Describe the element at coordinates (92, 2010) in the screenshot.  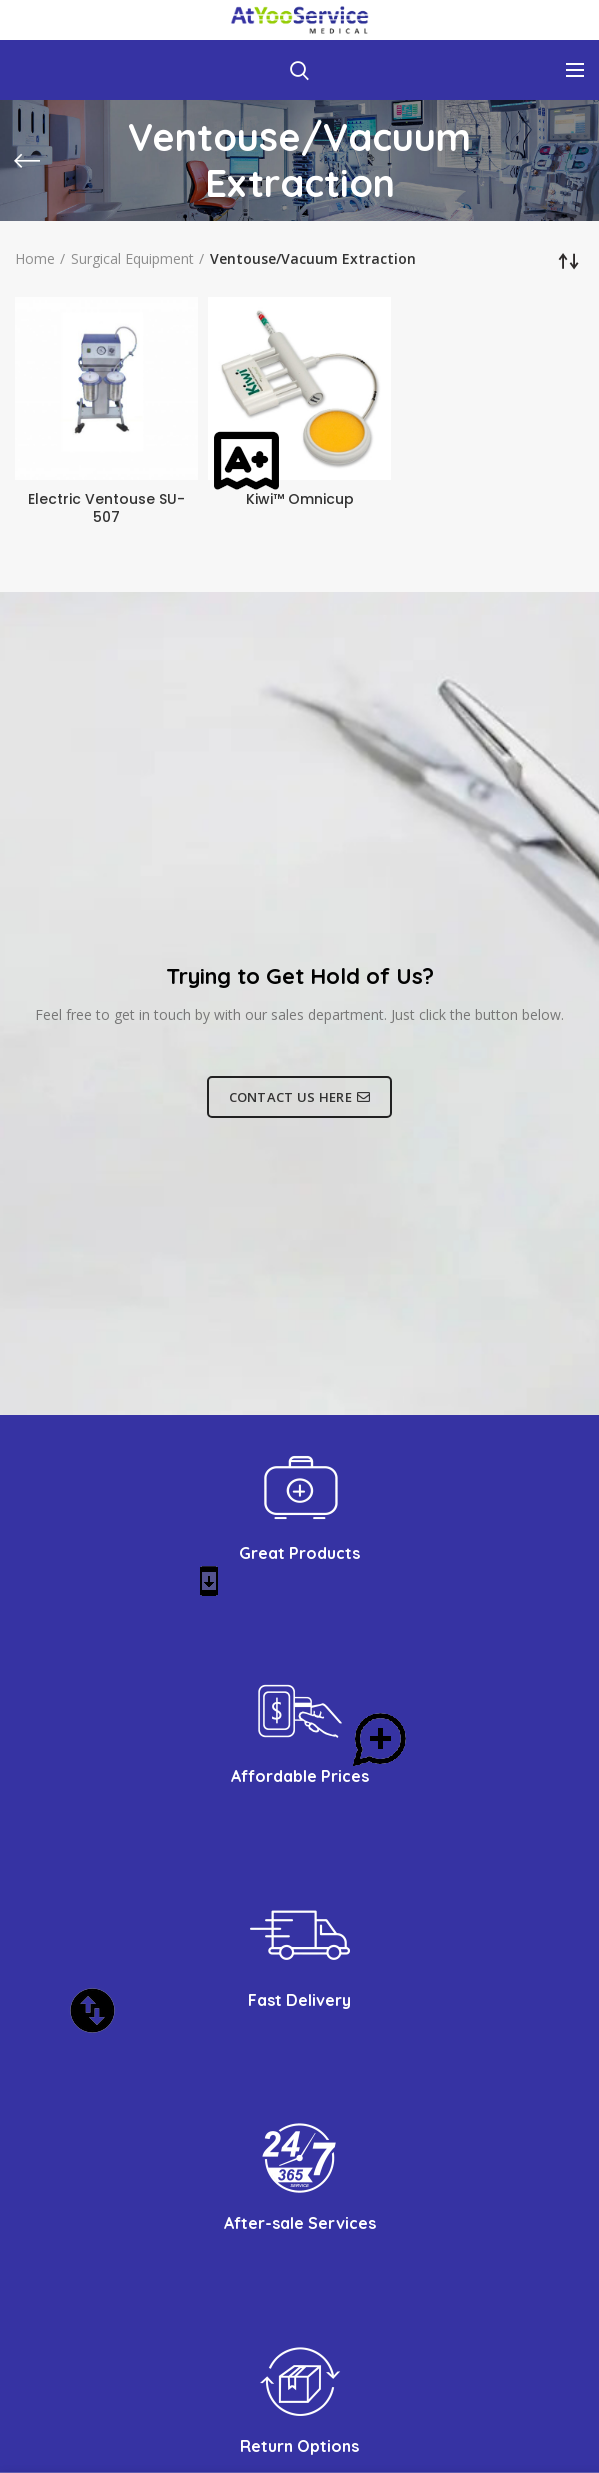
I see `swap or reorder items vertically` at that location.